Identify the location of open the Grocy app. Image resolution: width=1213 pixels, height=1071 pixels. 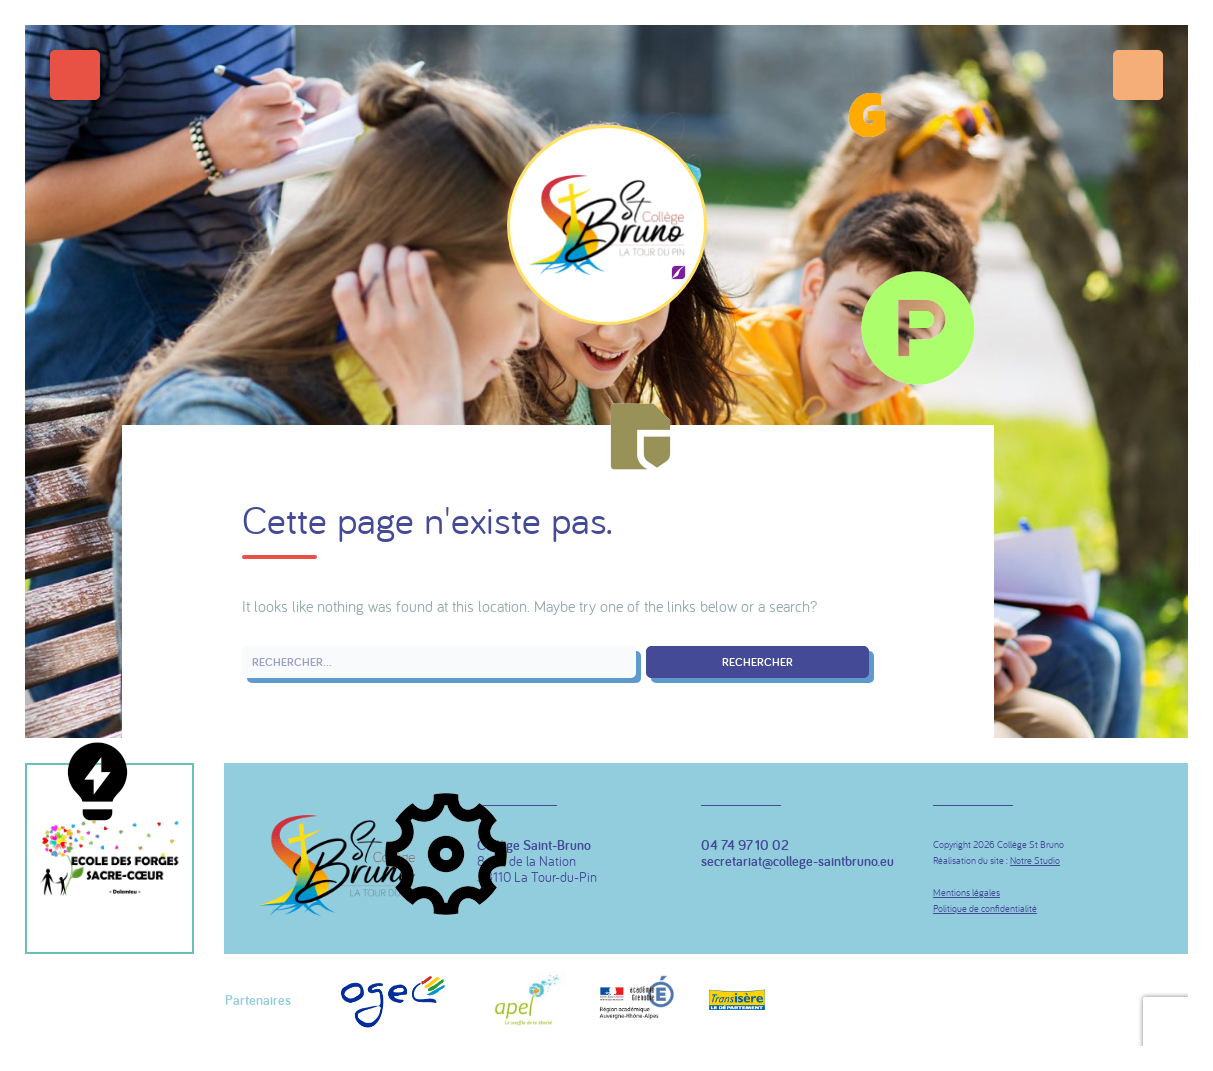
(867, 115).